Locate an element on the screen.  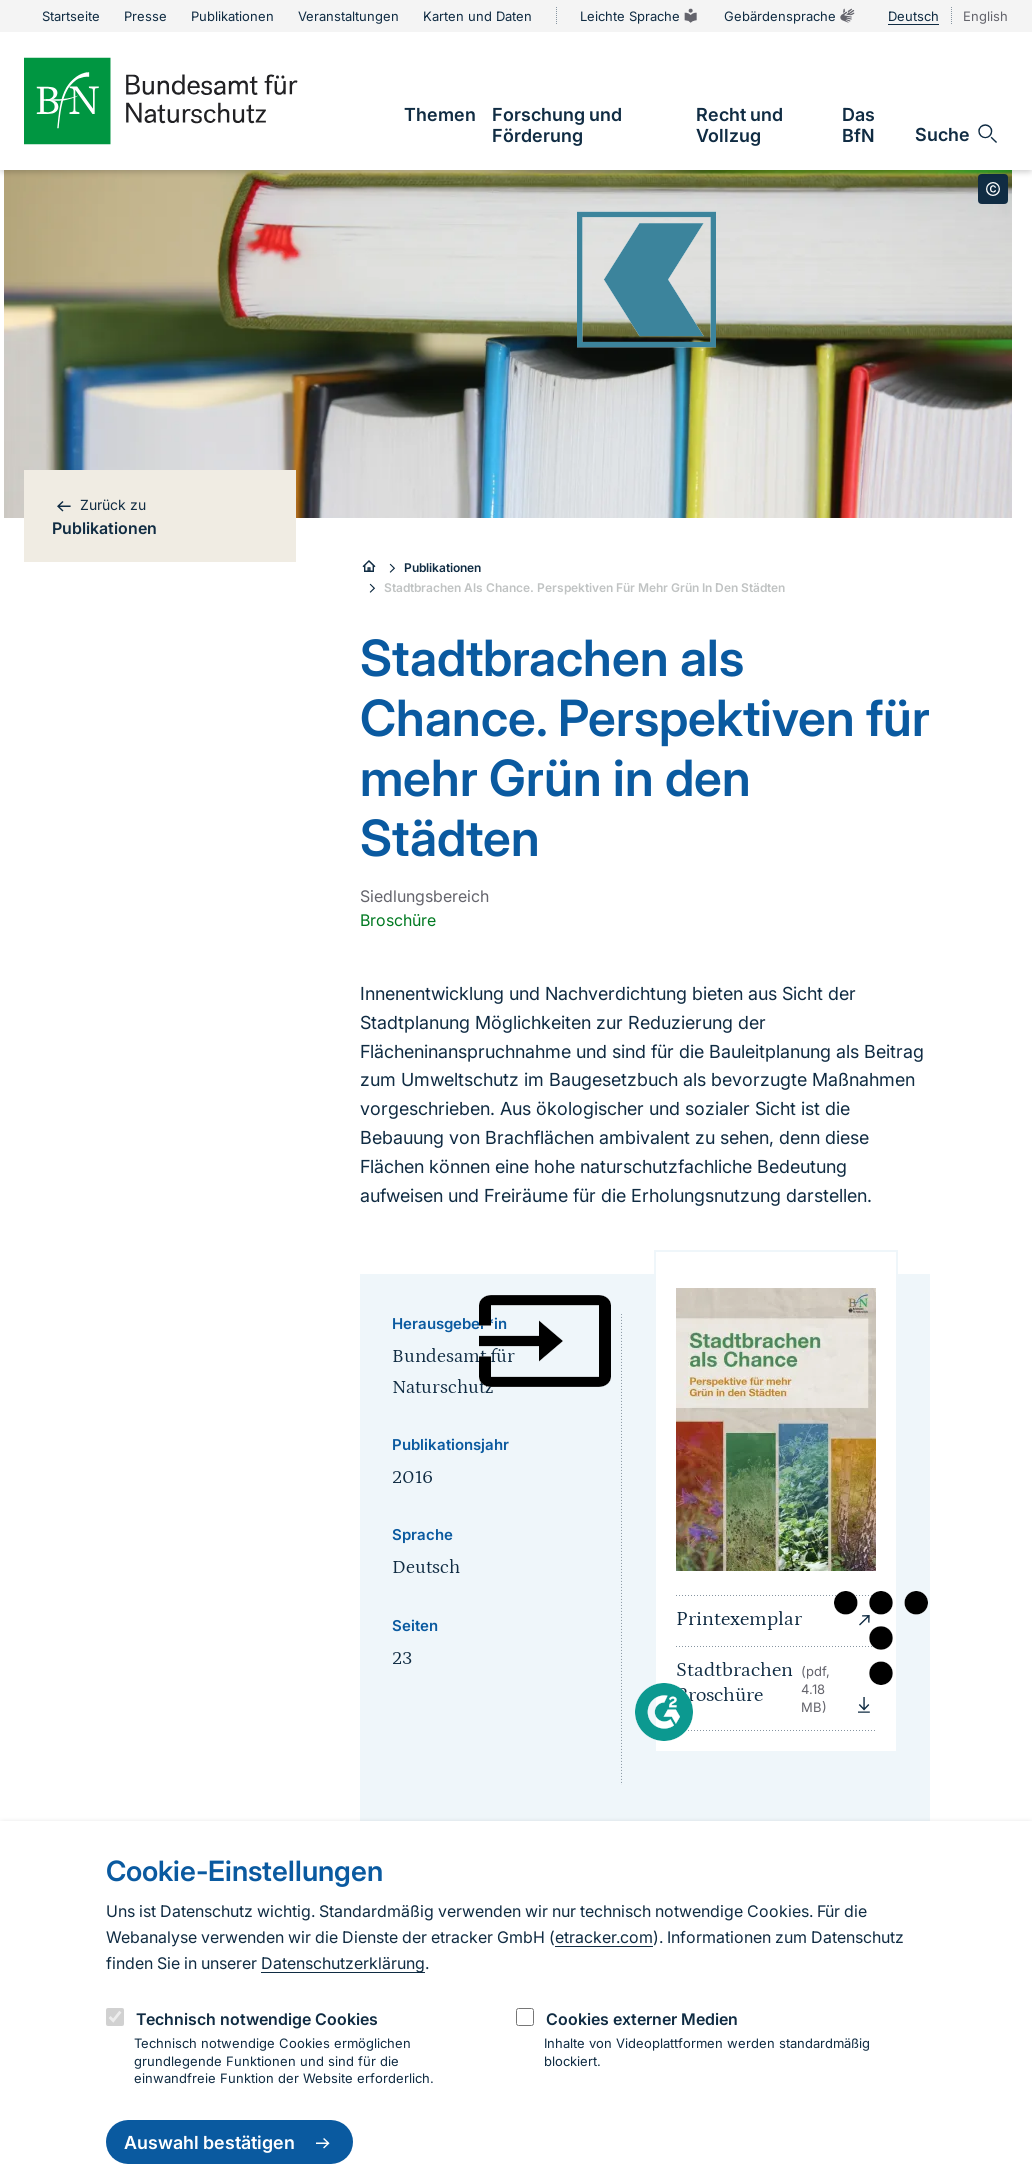
typer app logo is located at coordinates (545, 1341).